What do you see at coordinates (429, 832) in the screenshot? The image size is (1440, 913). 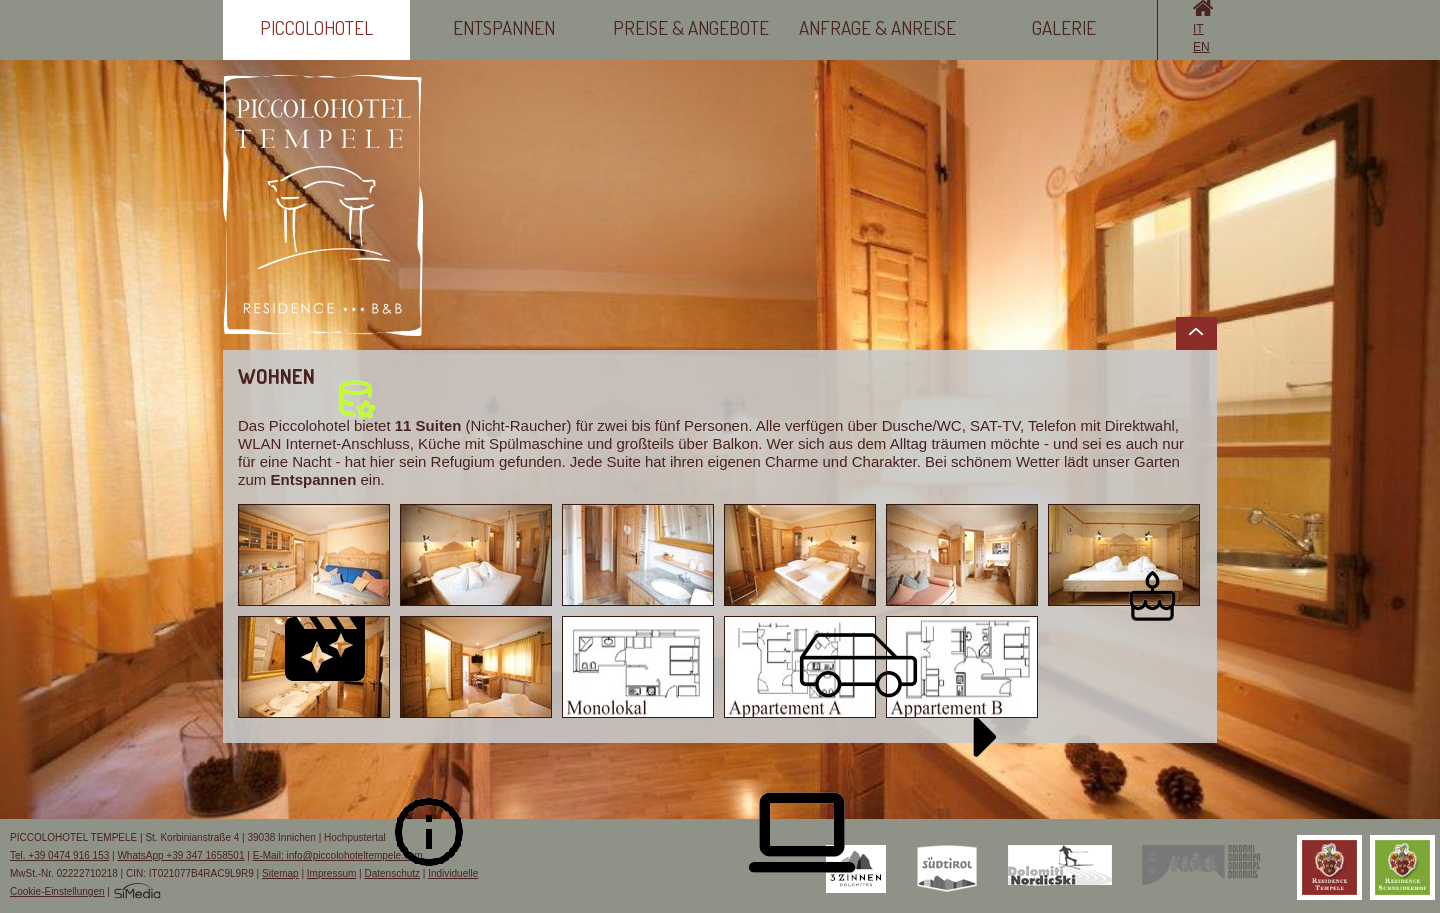 I see `view more information about this item` at bounding box center [429, 832].